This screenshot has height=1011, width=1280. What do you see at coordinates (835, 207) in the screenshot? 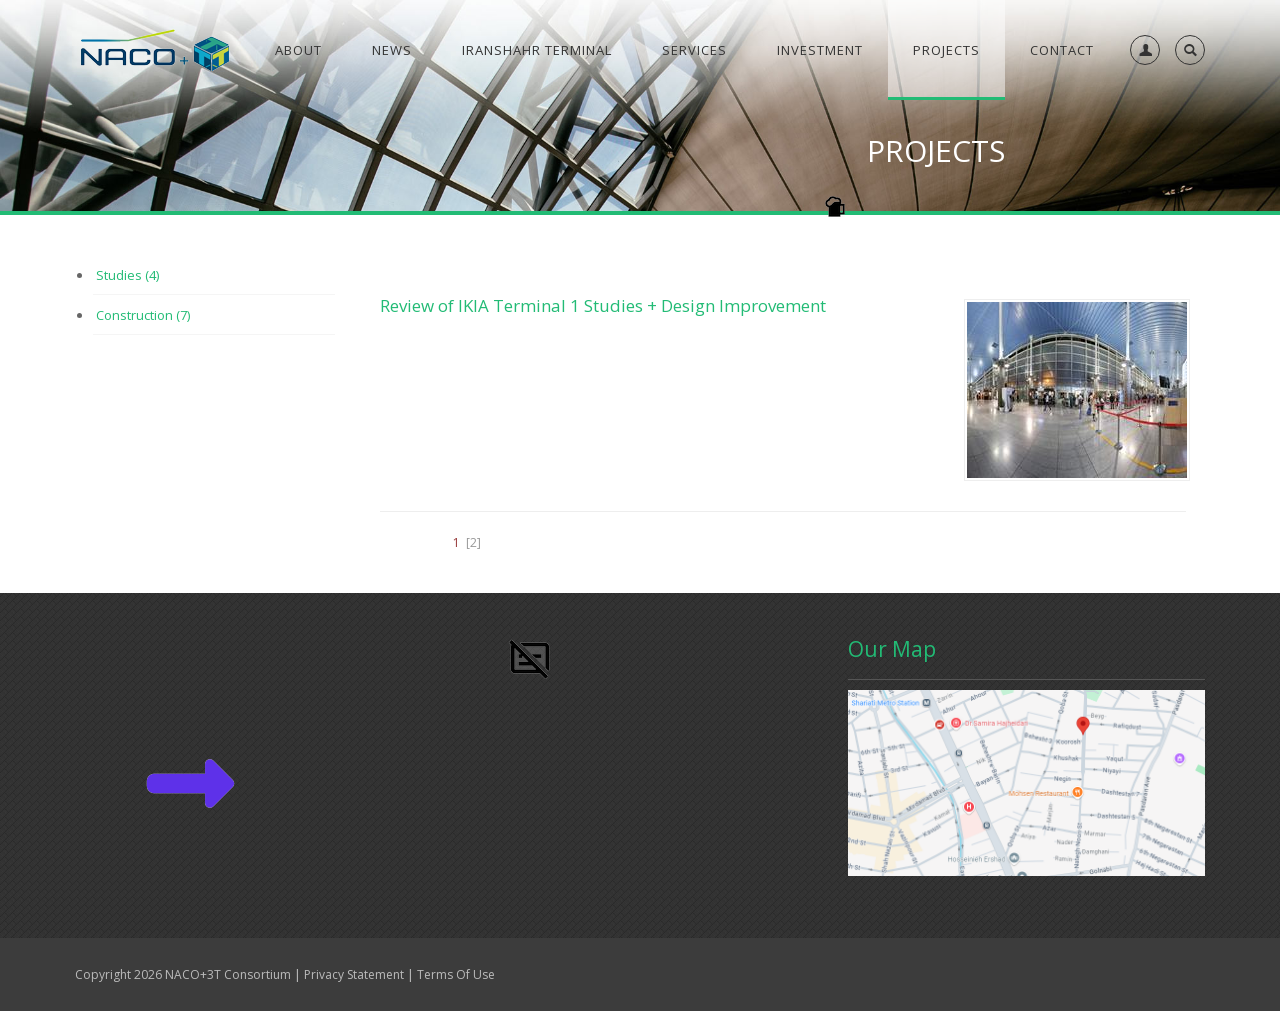
I see `find nearby sports bars or pubs` at bounding box center [835, 207].